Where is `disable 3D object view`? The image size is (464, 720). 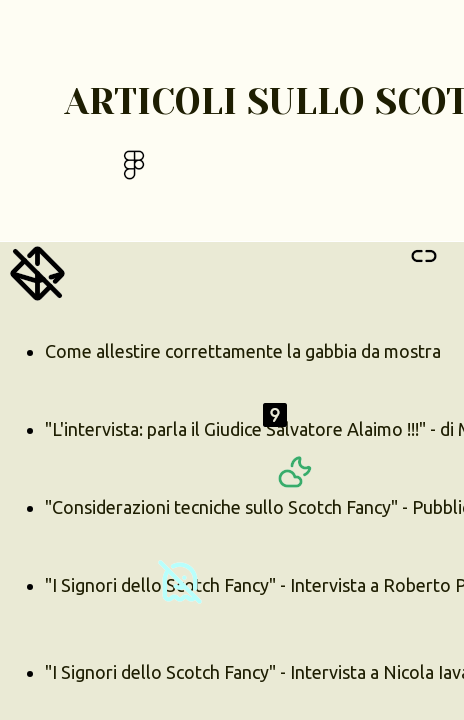 disable 3D object view is located at coordinates (37, 273).